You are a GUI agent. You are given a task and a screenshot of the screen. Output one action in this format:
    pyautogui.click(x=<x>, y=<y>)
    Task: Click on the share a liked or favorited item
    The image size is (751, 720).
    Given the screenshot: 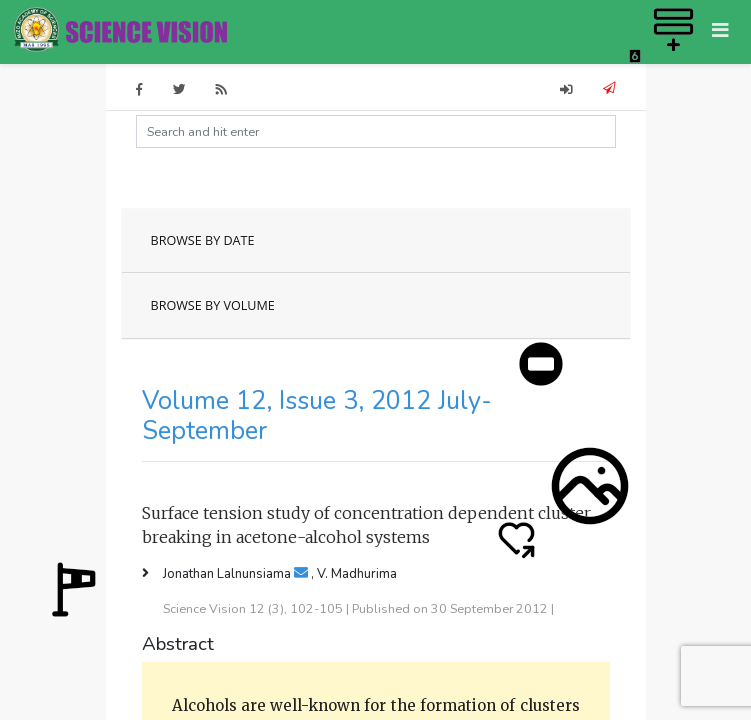 What is the action you would take?
    pyautogui.click(x=516, y=538)
    